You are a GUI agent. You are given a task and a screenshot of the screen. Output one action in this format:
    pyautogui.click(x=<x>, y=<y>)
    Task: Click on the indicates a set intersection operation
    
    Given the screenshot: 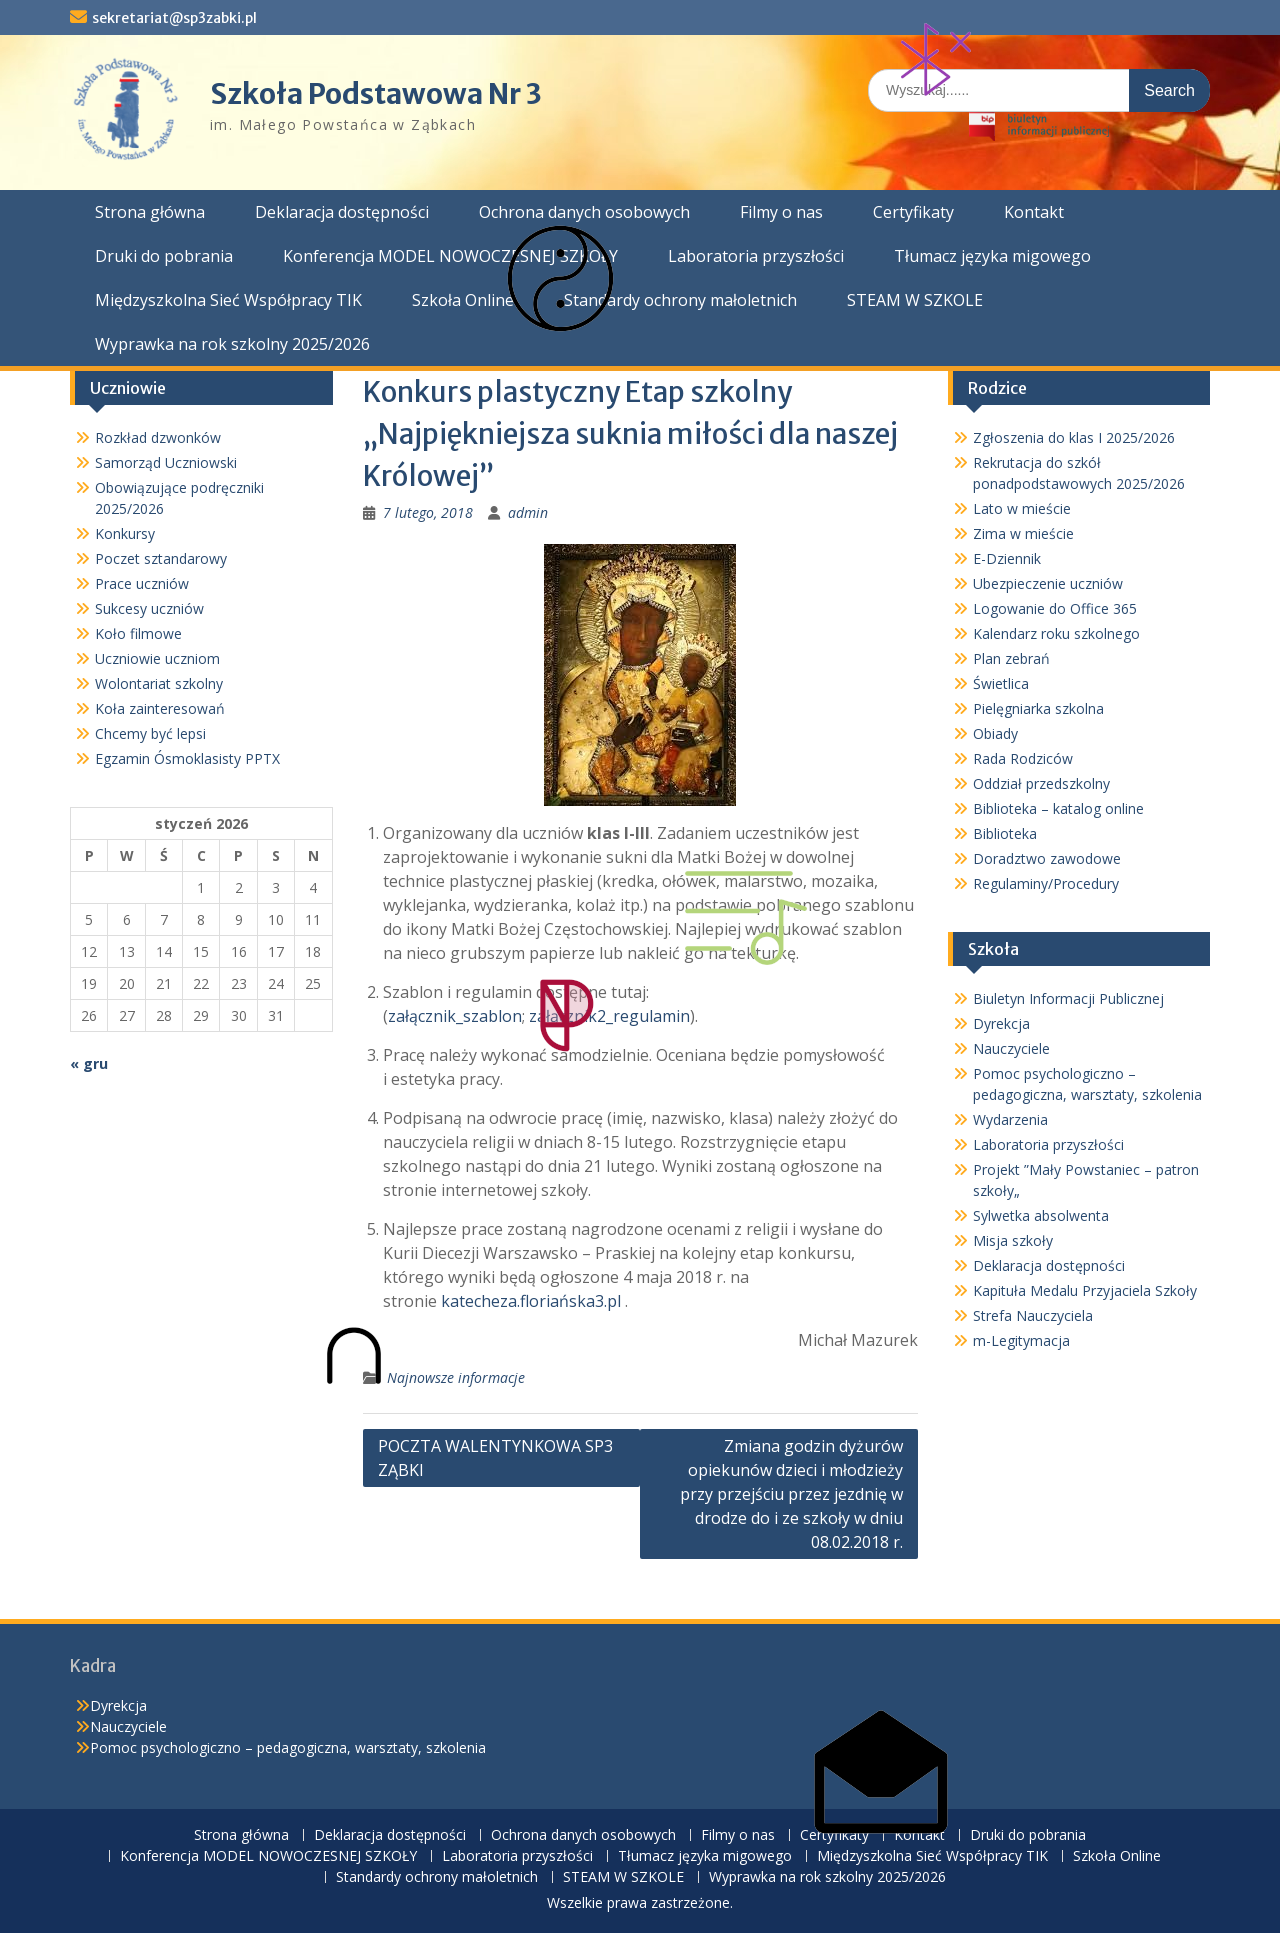 What is the action you would take?
    pyautogui.click(x=354, y=1357)
    